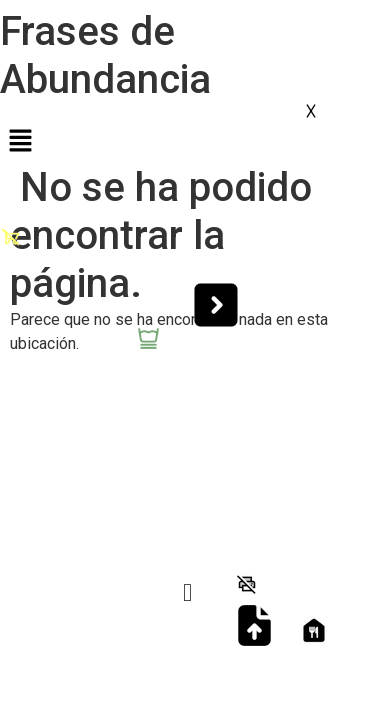 The width and height of the screenshot is (375, 720). Describe the element at coordinates (314, 630) in the screenshot. I see `find nearby food banks or food assistance` at that location.